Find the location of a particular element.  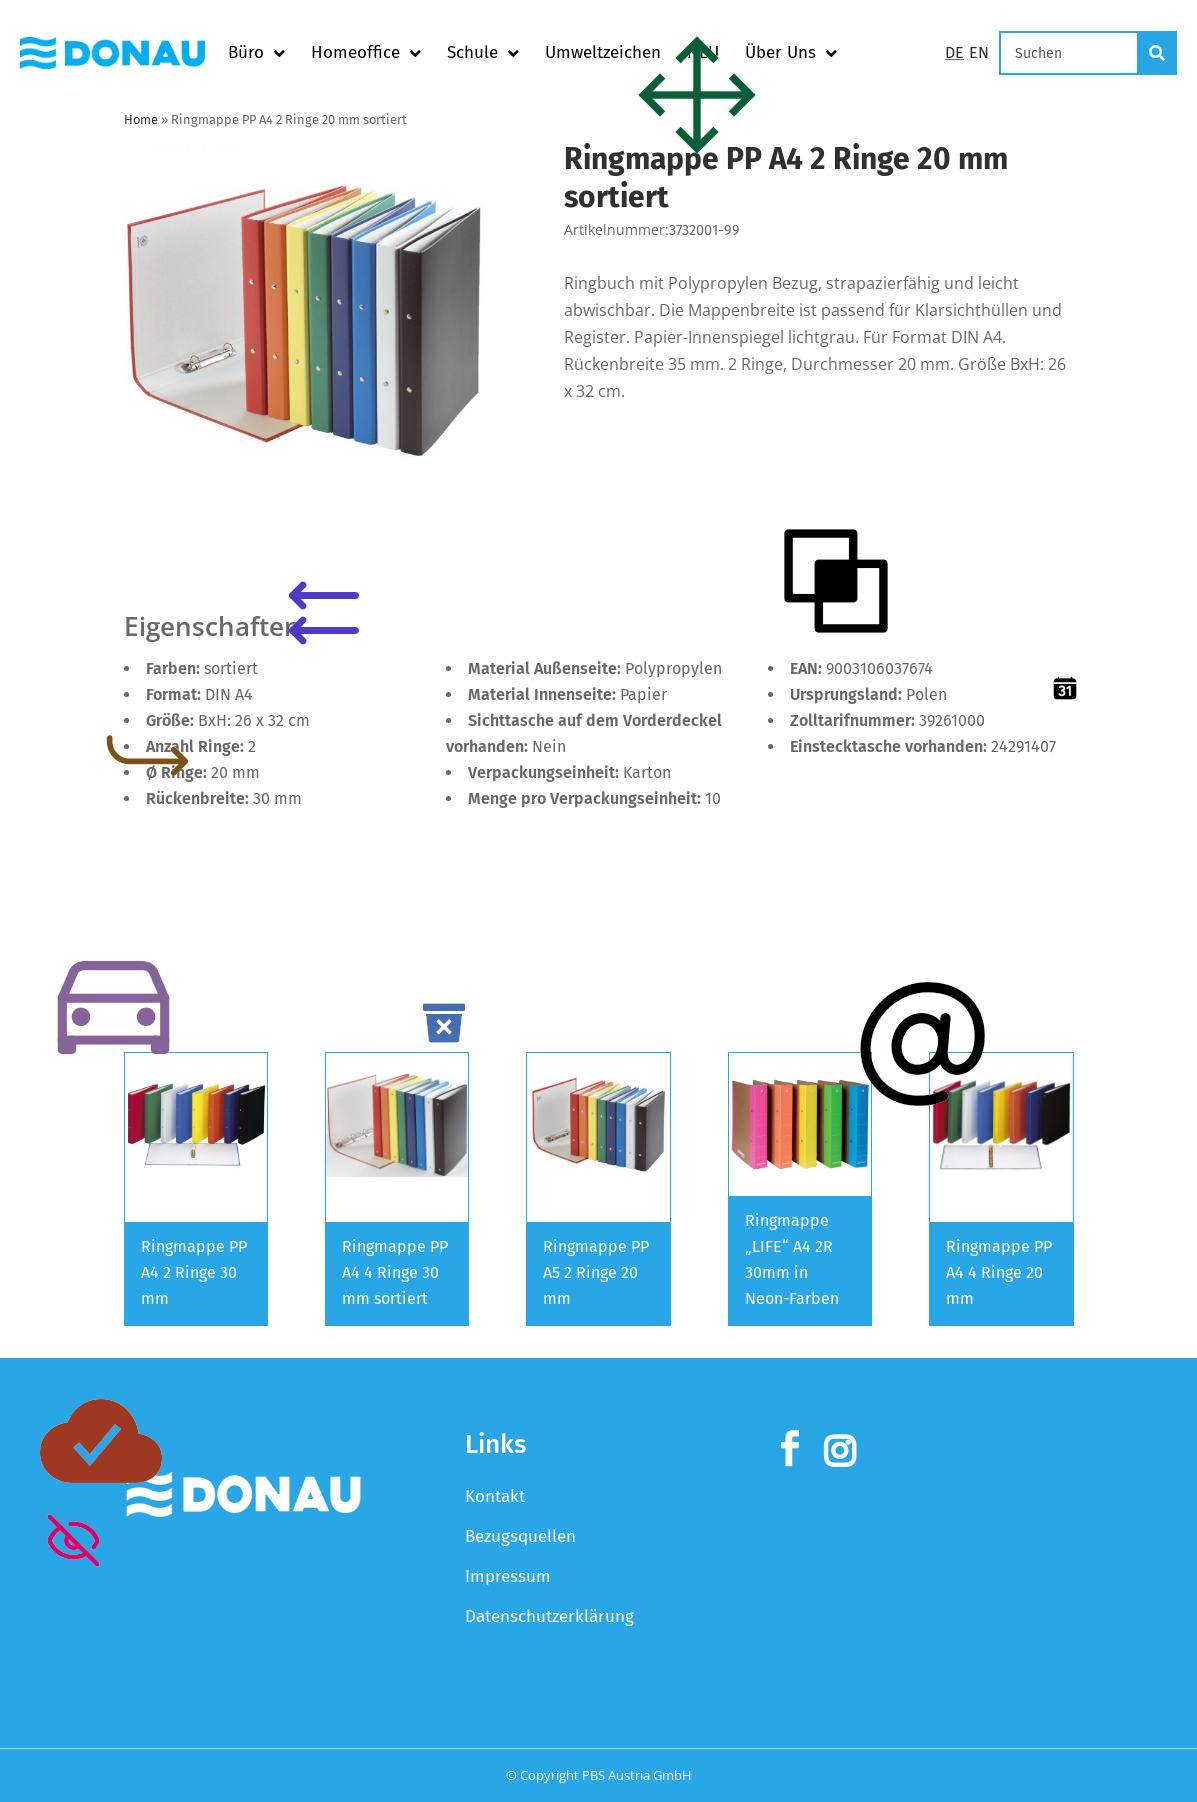

file successfully uploaded to cloud storage is located at coordinates (101, 1441).